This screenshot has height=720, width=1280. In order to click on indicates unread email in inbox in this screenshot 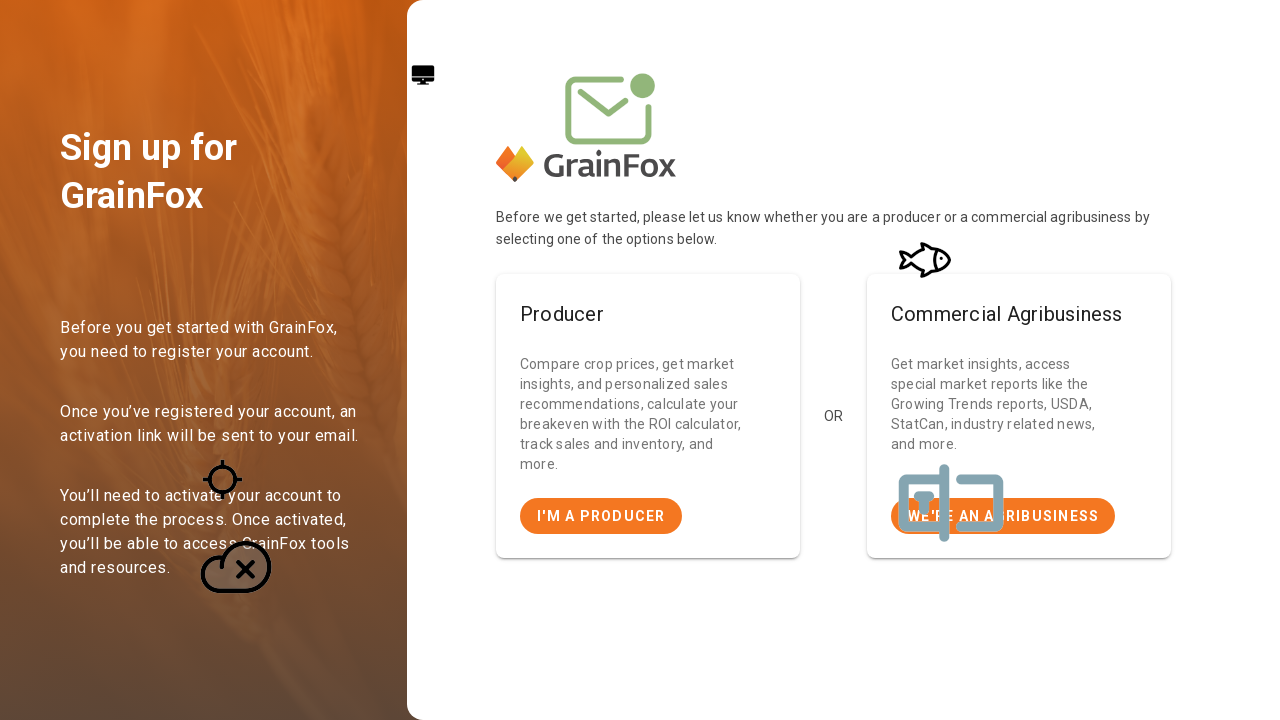, I will do `click(608, 110)`.